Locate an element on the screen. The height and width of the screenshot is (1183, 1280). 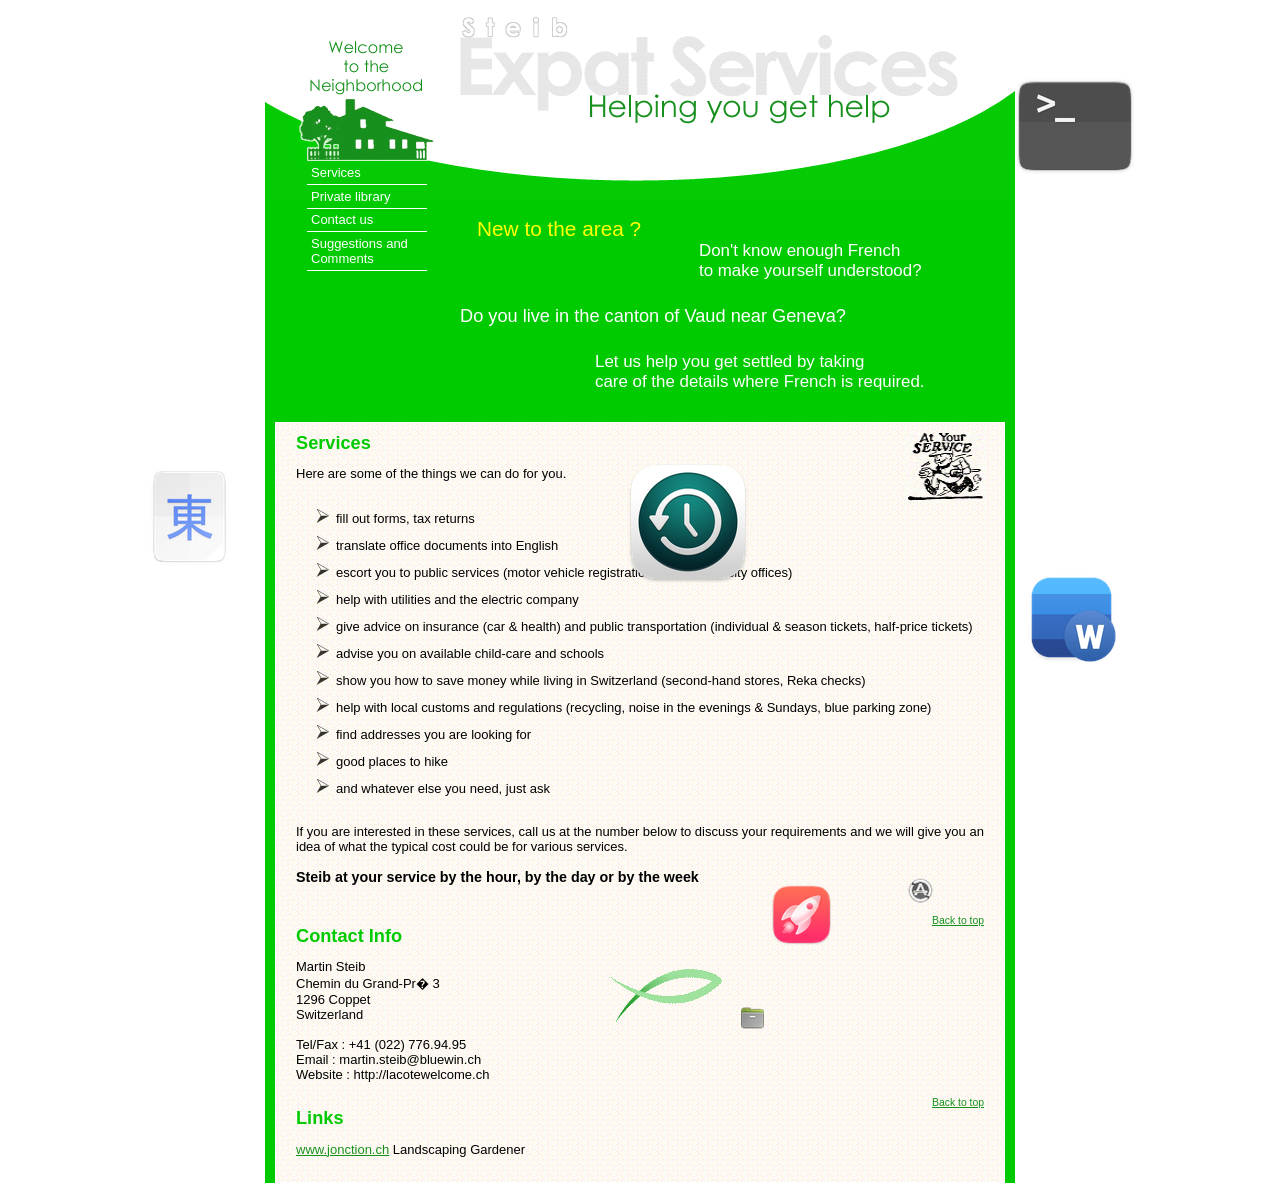
open the software update manager is located at coordinates (920, 890).